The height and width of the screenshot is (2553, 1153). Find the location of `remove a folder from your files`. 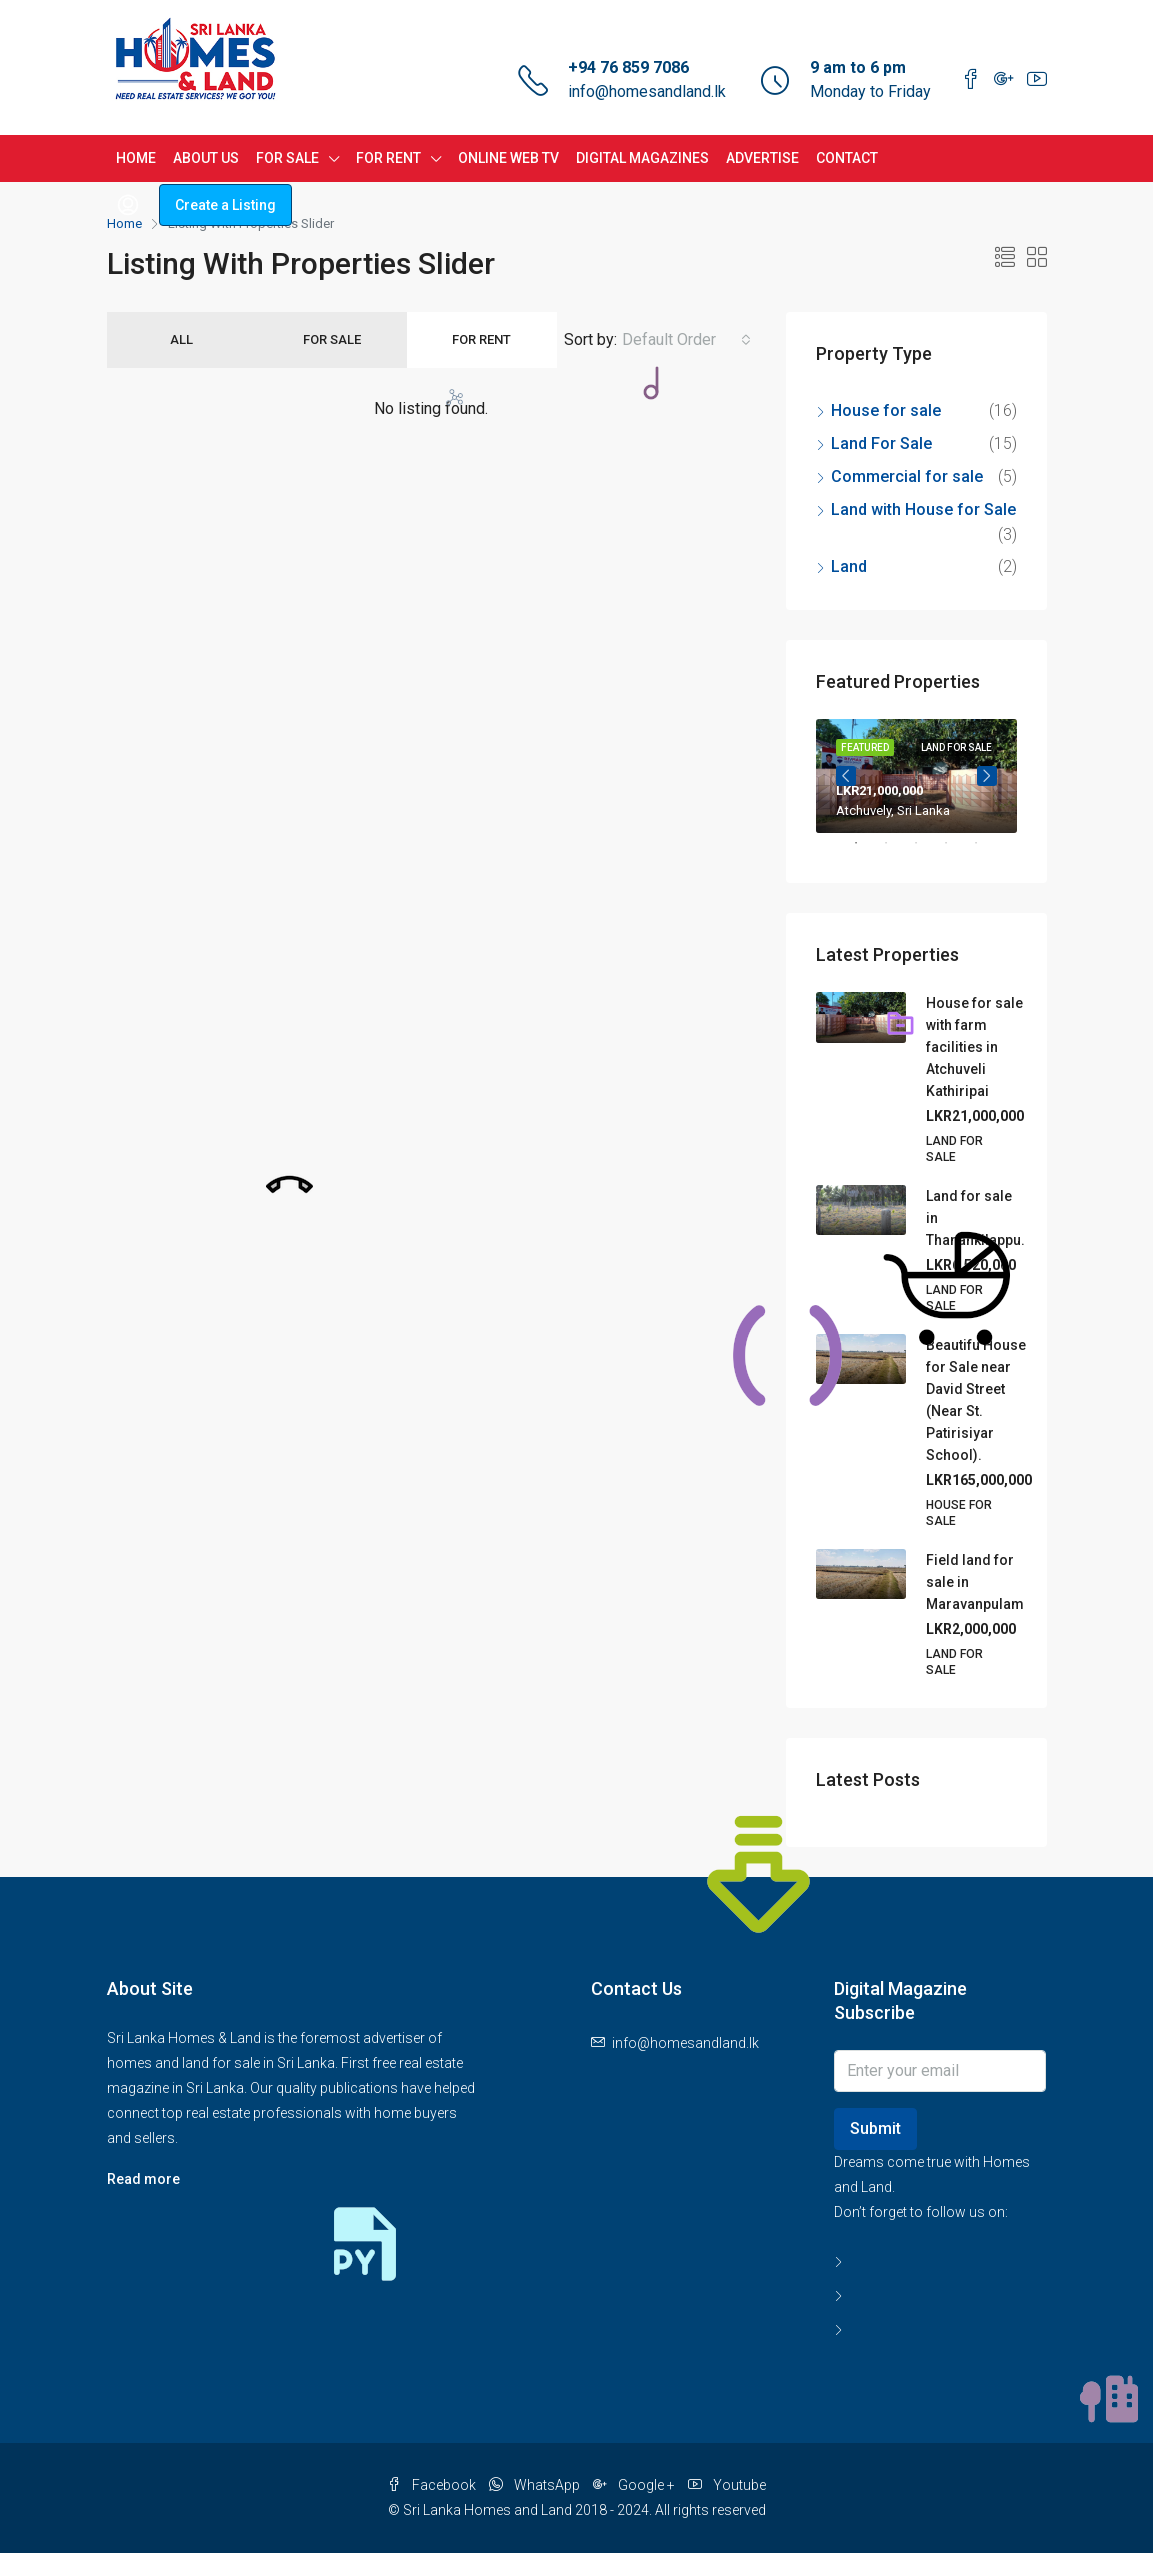

remove a folder from your files is located at coordinates (900, 1023).